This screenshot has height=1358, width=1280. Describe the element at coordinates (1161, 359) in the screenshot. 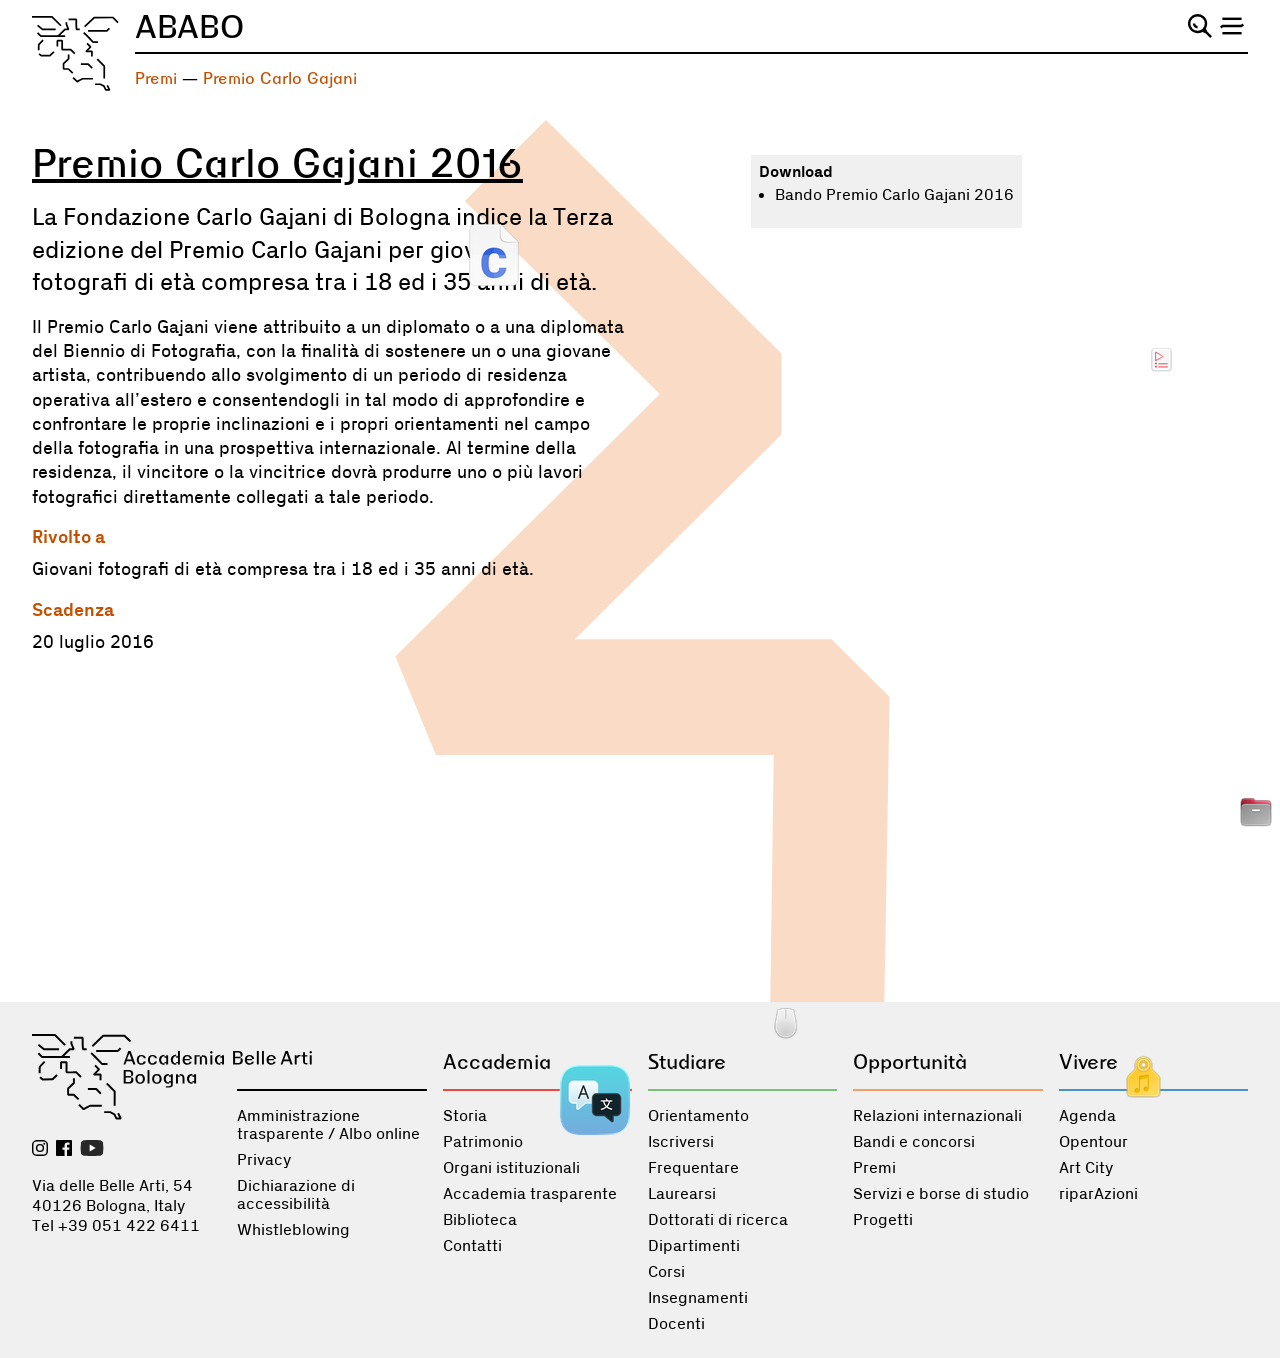

I see `an mp3 playlist file` at that location.